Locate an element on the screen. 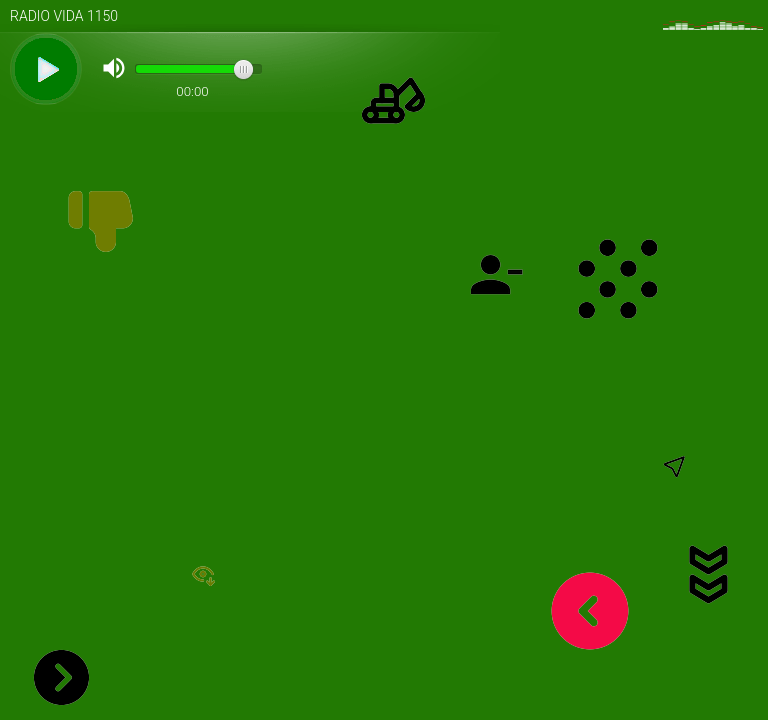 The height and width of the screenshot is (720, 768). remove a contact or user from your list is located at coordinates (495, 274).